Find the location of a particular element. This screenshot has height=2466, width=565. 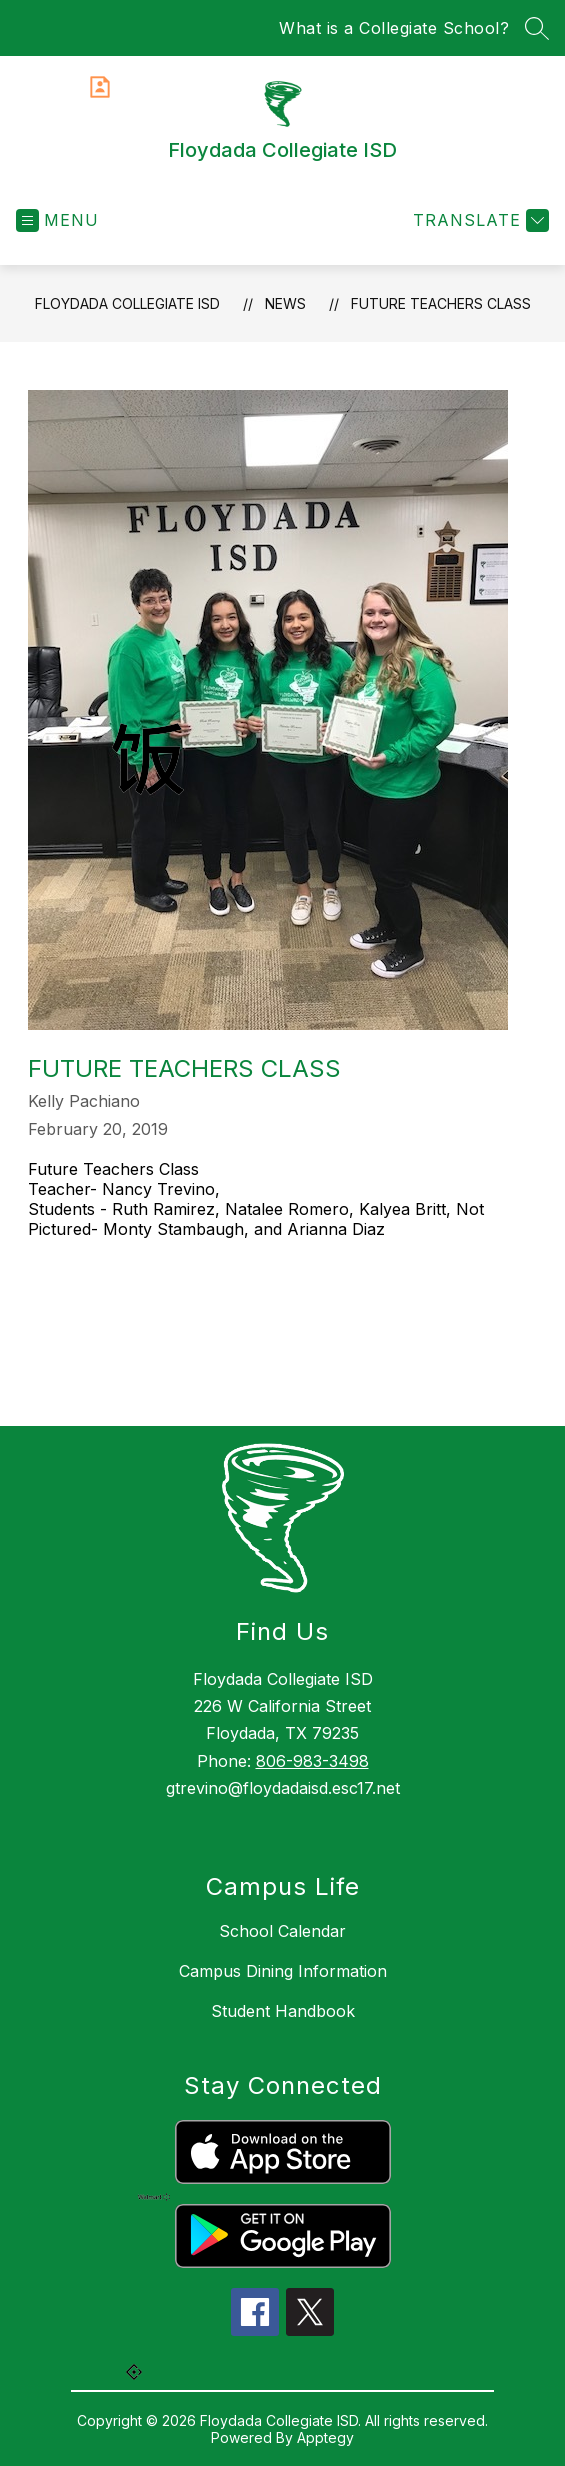

navigate to Ant Design documentation or resources is located at coordinates (134, 2372).